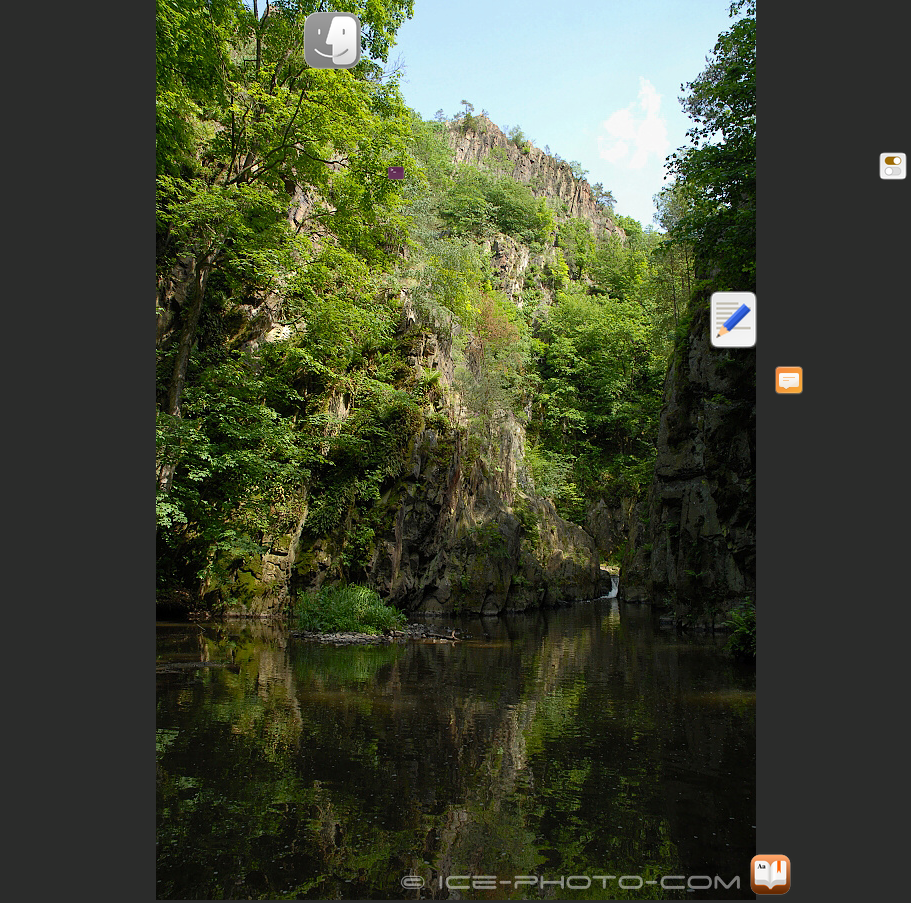  What do you see at coordinates (893, 166) in the screenshot?
I see `open gnome tweaks to customize desktop settings` at bounding box center [893, 166].